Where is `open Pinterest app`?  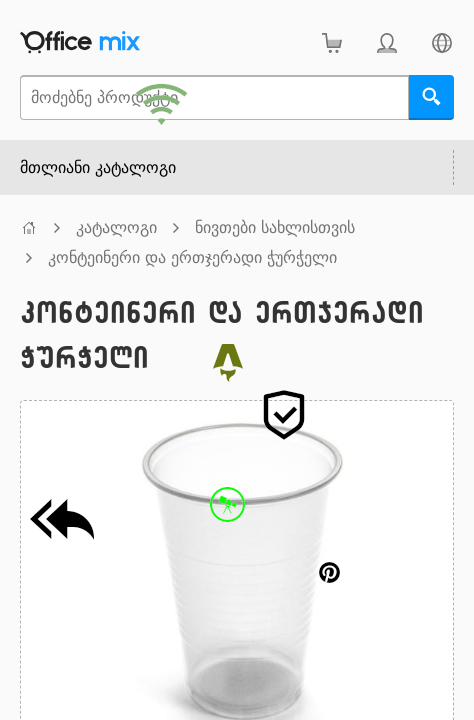
open Pinterest app is located at coordinates (329, 572).